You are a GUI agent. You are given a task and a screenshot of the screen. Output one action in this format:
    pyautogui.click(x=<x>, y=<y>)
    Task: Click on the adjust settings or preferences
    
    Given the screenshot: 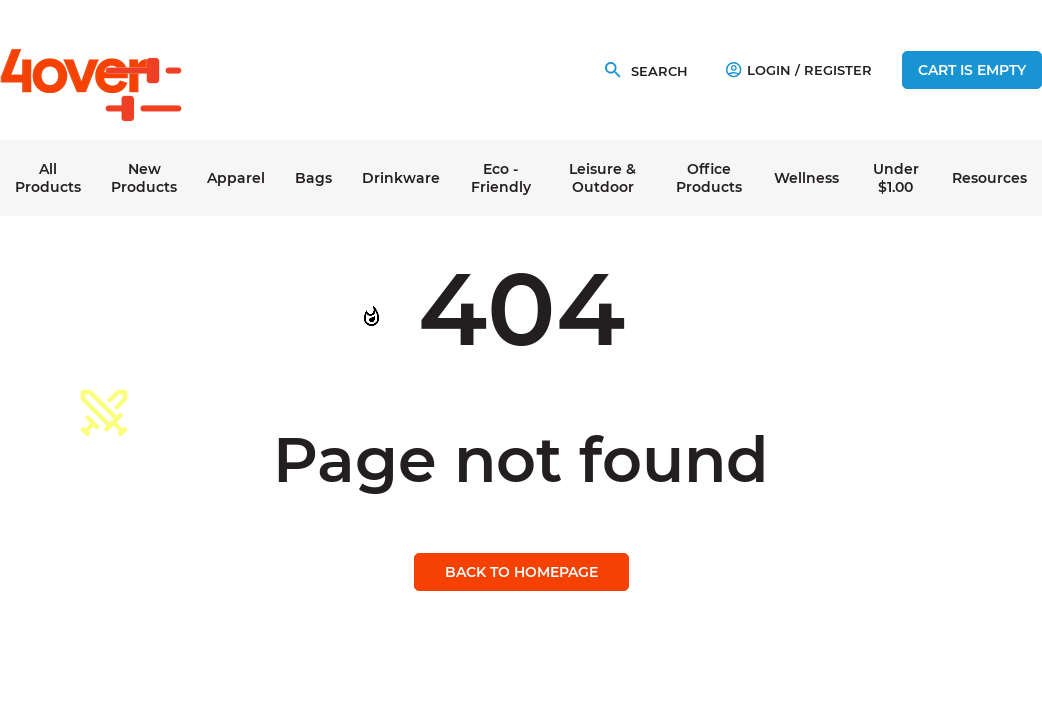 What is the action you would take?
    pyautogui.click(x=143, y=89)
    